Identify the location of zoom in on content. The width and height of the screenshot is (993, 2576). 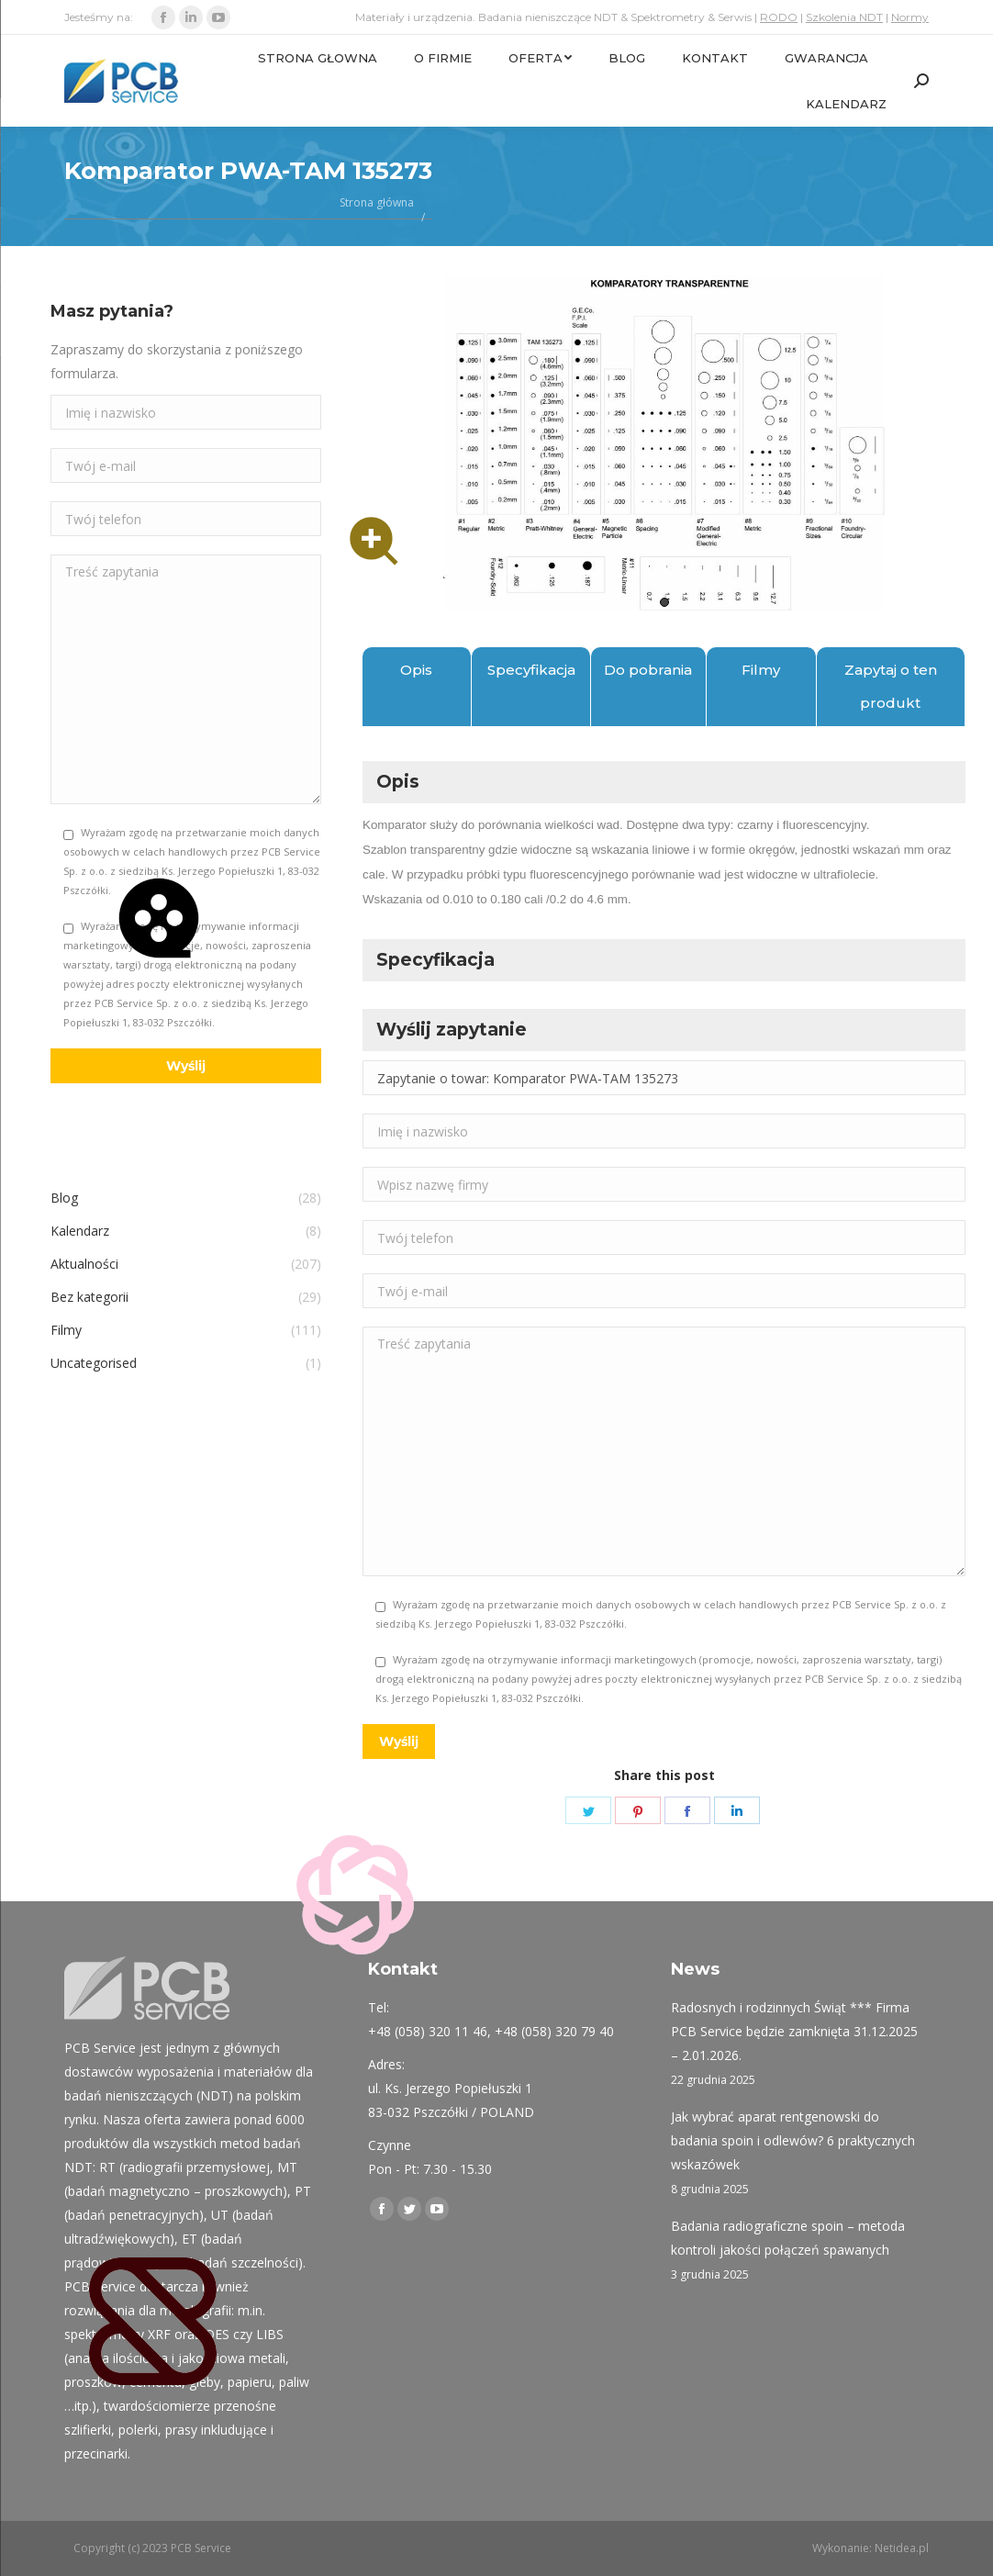
(374, 541).